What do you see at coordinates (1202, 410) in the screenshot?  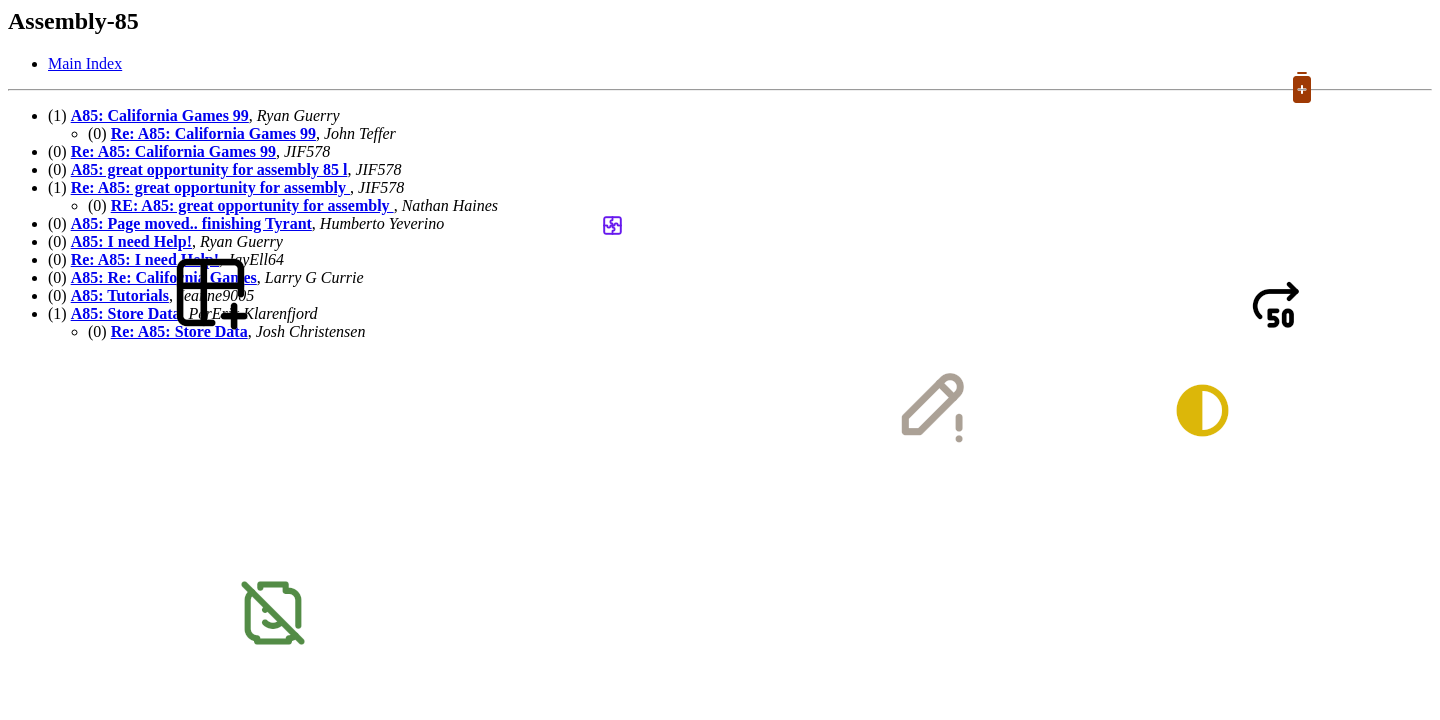 I see `toggle between light and dark mode` at bounding box center [1202, 410].